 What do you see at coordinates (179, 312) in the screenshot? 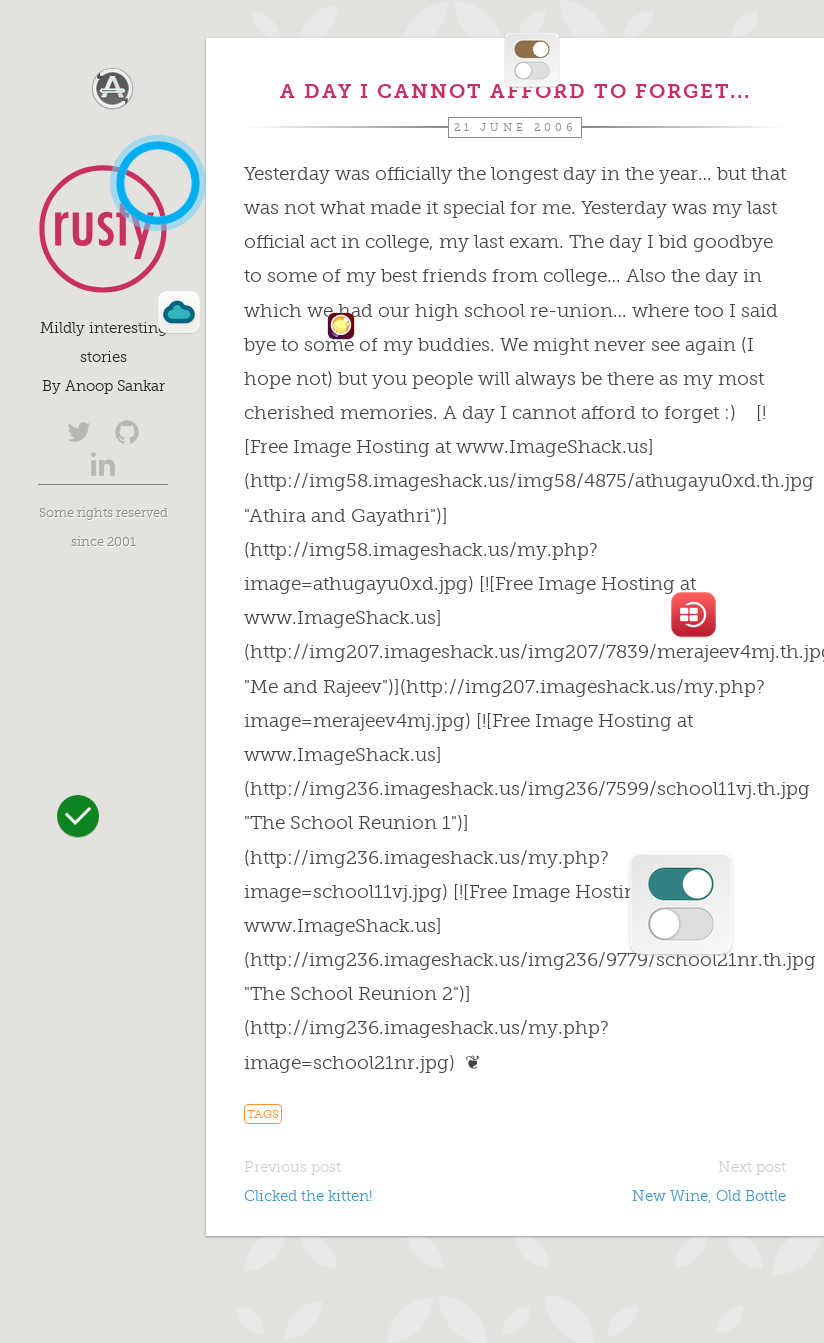
I see `launch airvpn application` at bounding box center [179, 312].